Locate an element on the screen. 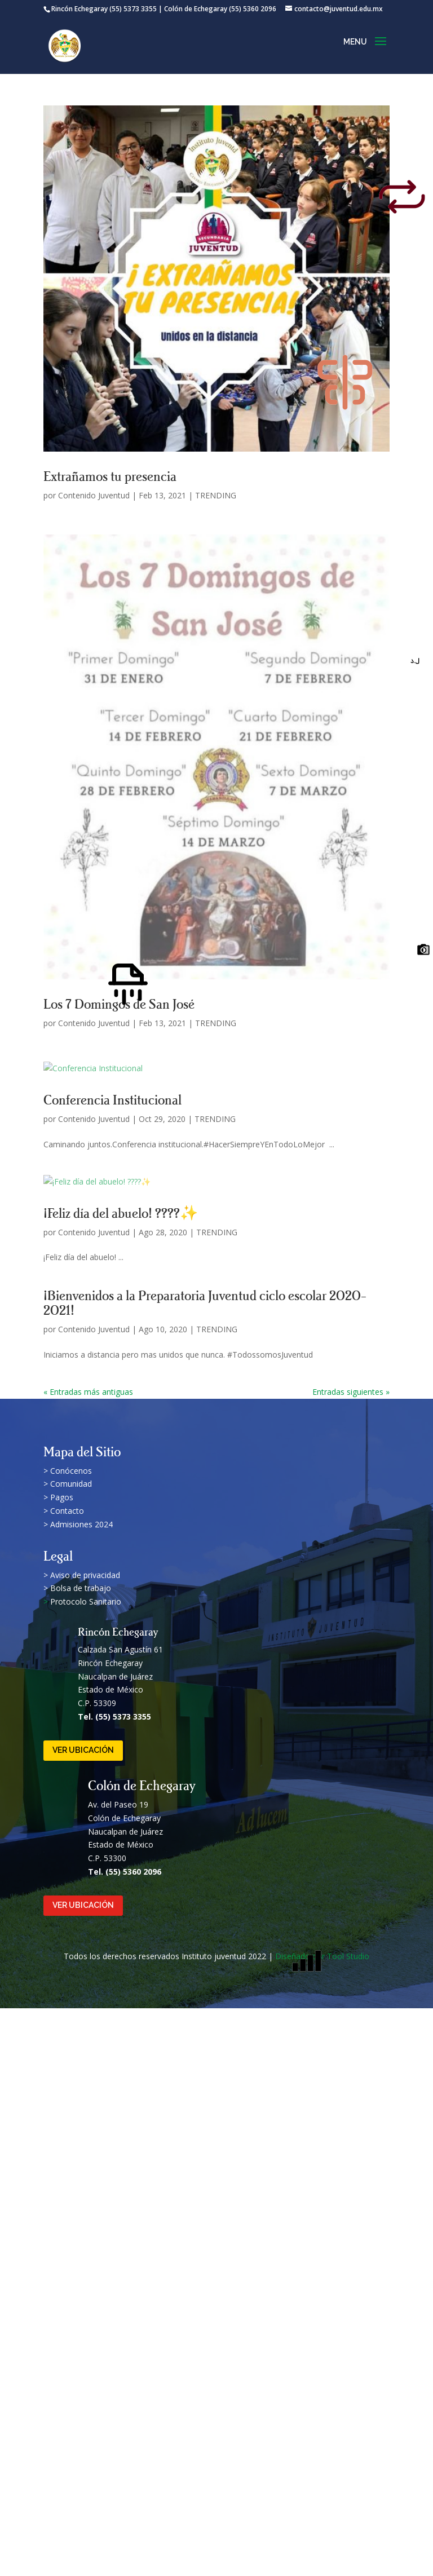  align objects to vertical center is located at coordinates (345, 382).